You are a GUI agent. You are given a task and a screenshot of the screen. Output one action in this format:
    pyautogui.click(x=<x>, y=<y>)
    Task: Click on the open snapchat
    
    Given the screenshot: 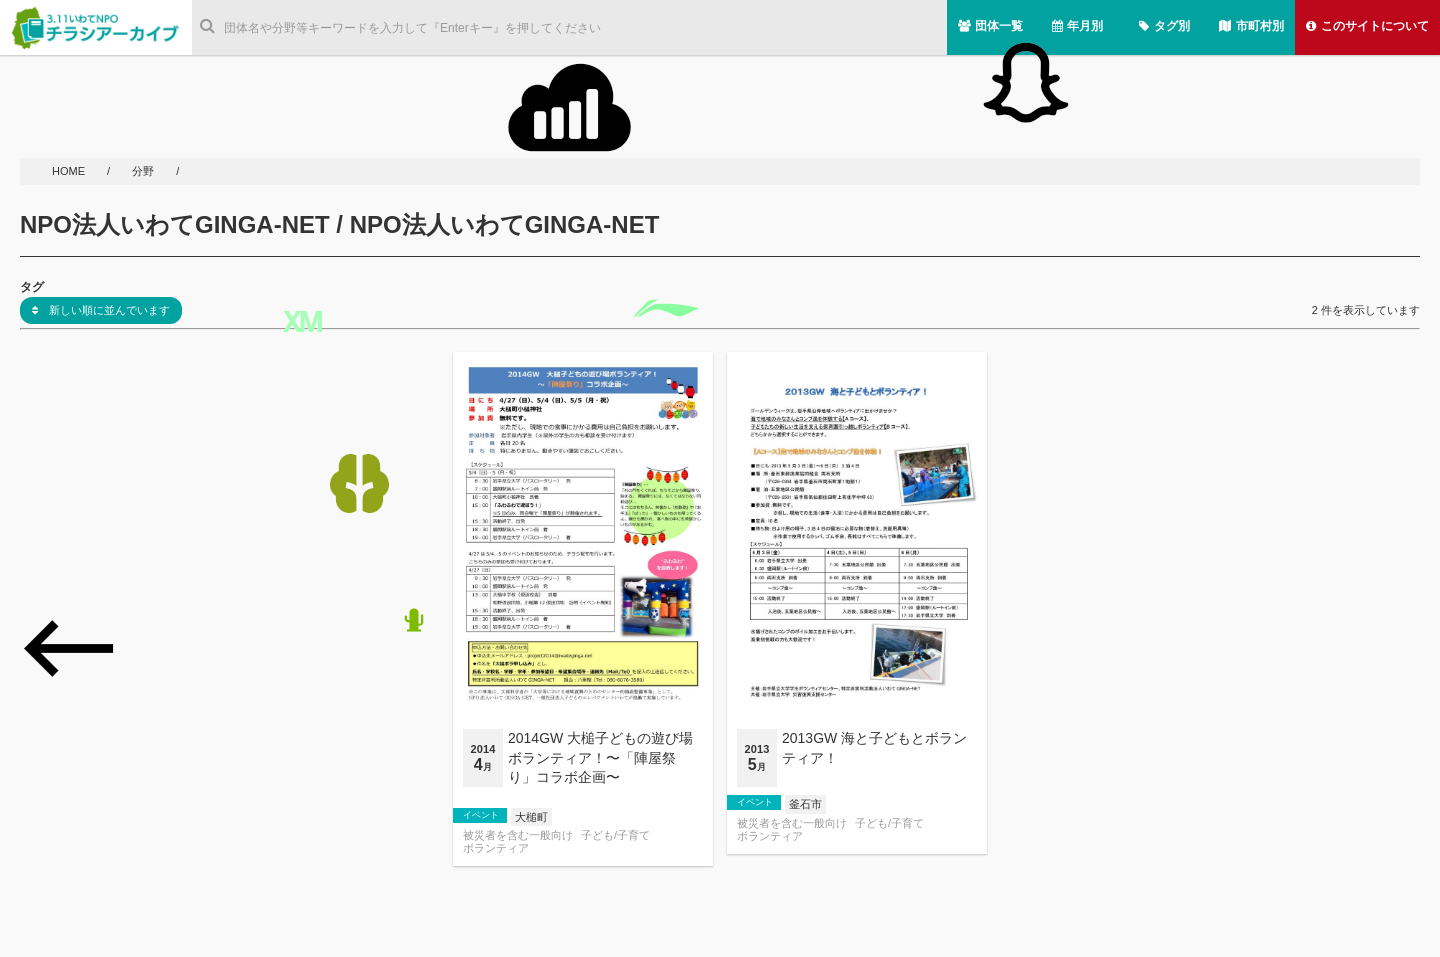 What is the action you would take?
    pyautogui.click(x=1026, y=81)
    